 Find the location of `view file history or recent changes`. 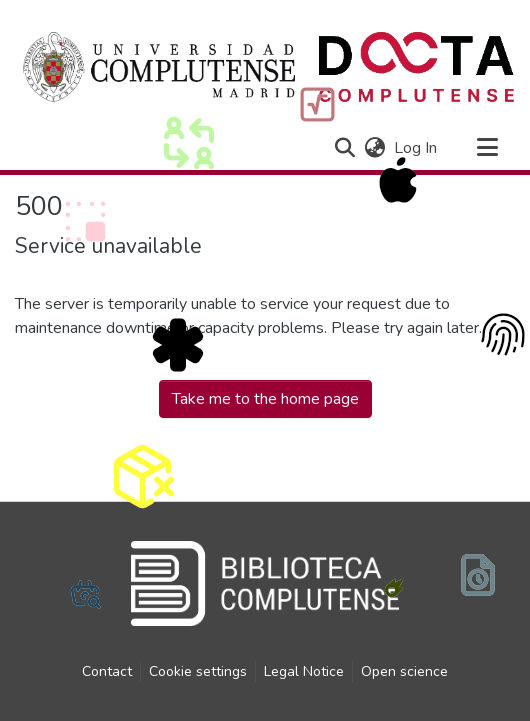

view file history or recent changes is located at coordinates (478, 575).